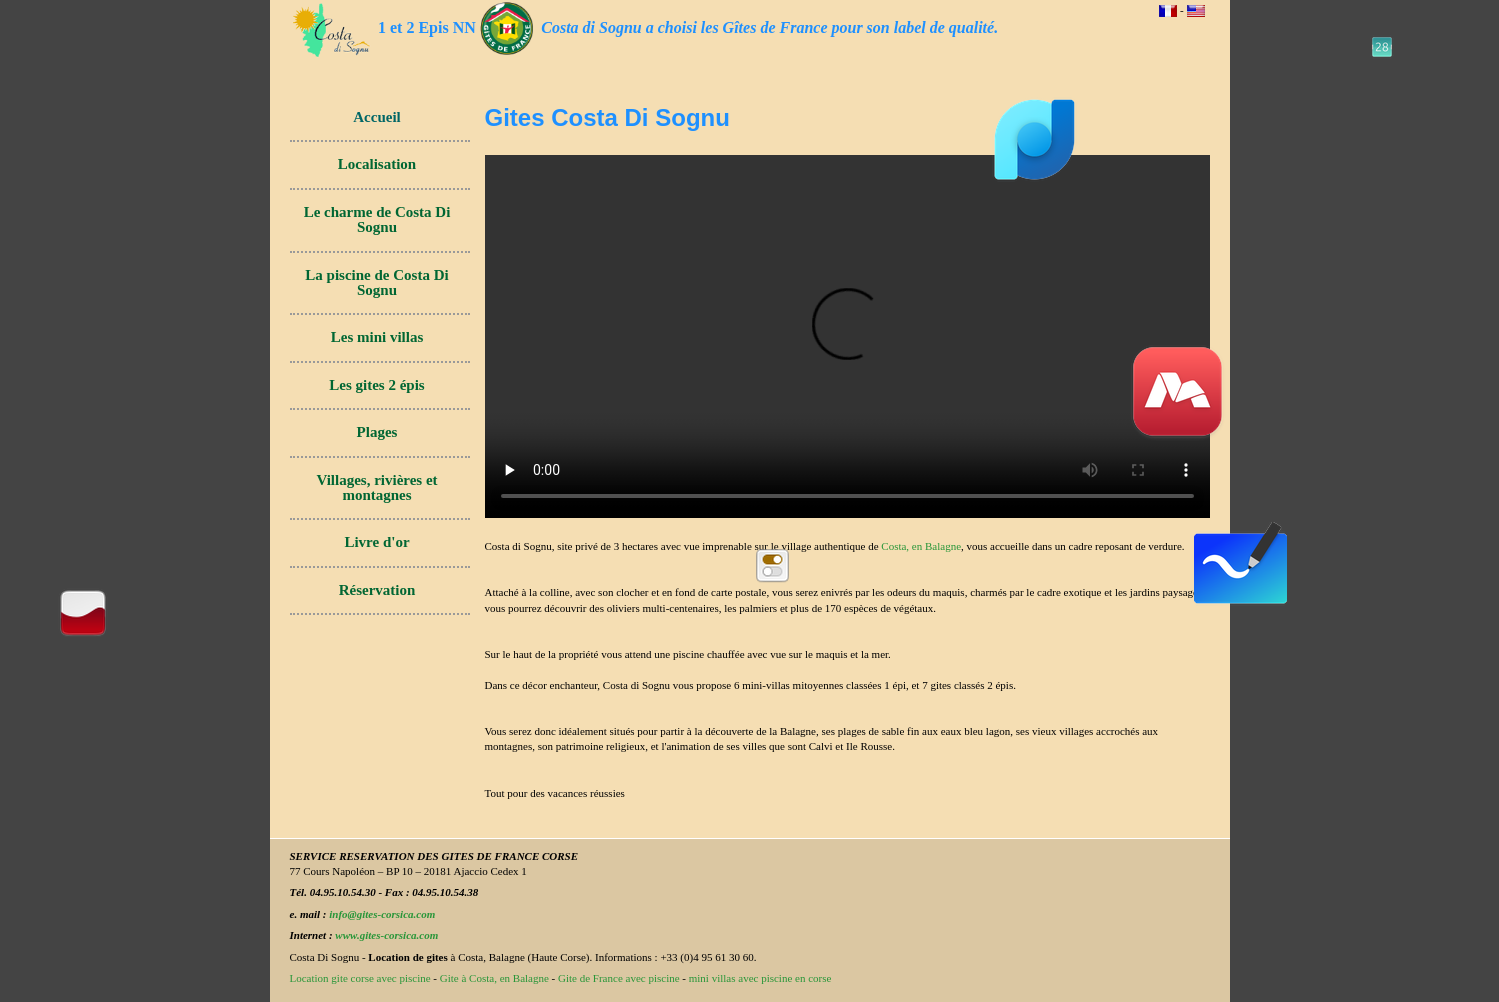  What do you see at coordinates (1382, 47) in the screenshot?
I see `open the GNOME calendar application` at bounding box center [1382, 47].